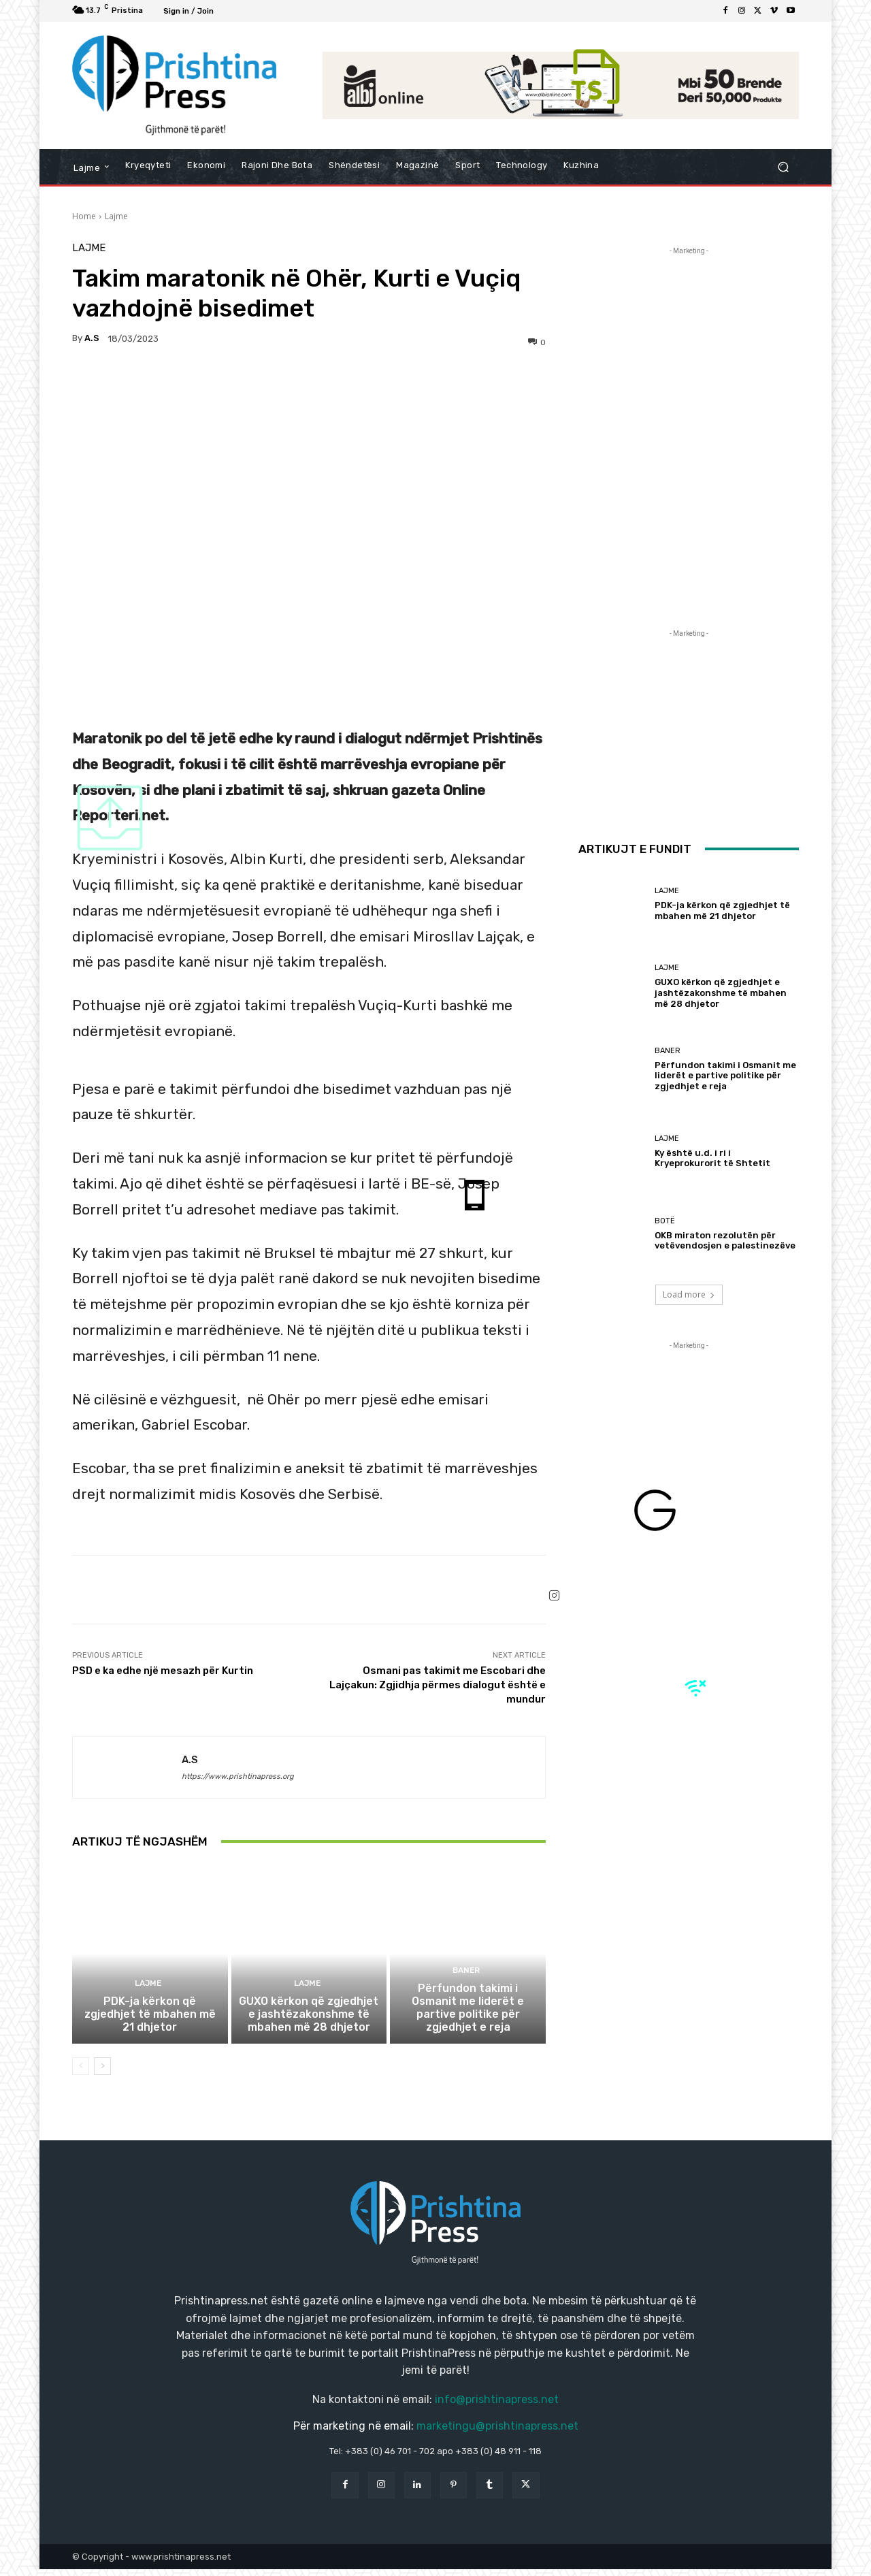 The height and width of the screenshot is (2576, 871). Describe the element at coordinates (554, 1595) in the screenshot. I see `open Instagram app` at that location.